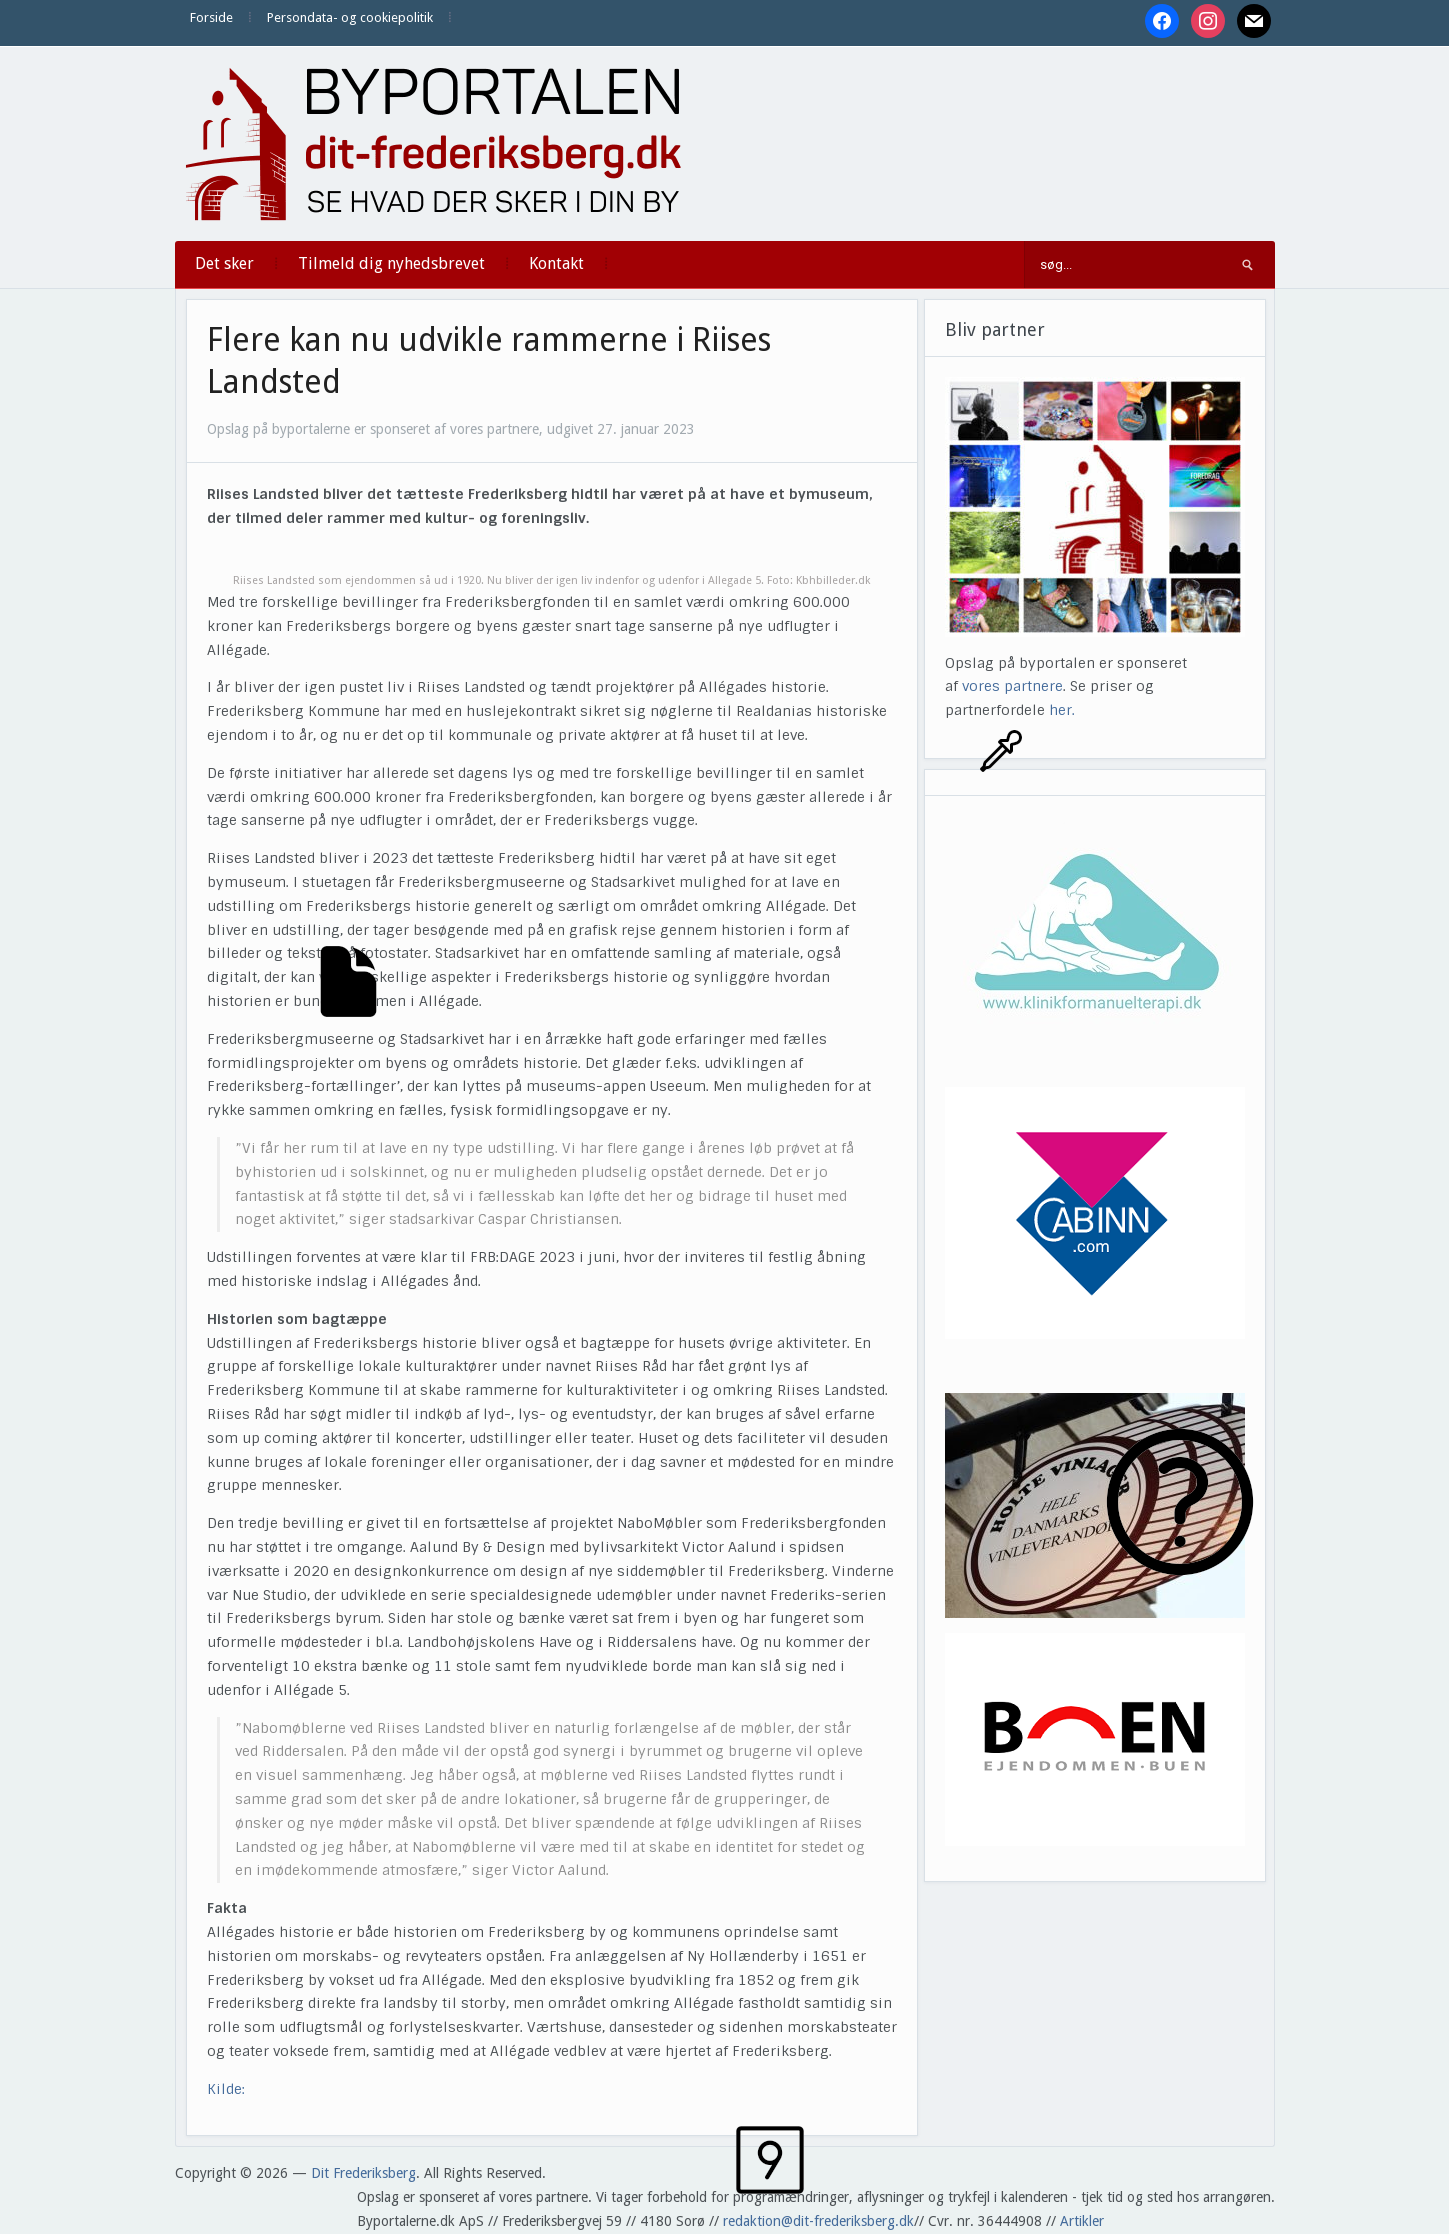  Describe the element at coordinates (1001, 751) in the screenshot. I see `select a color from the canvas` at that location.